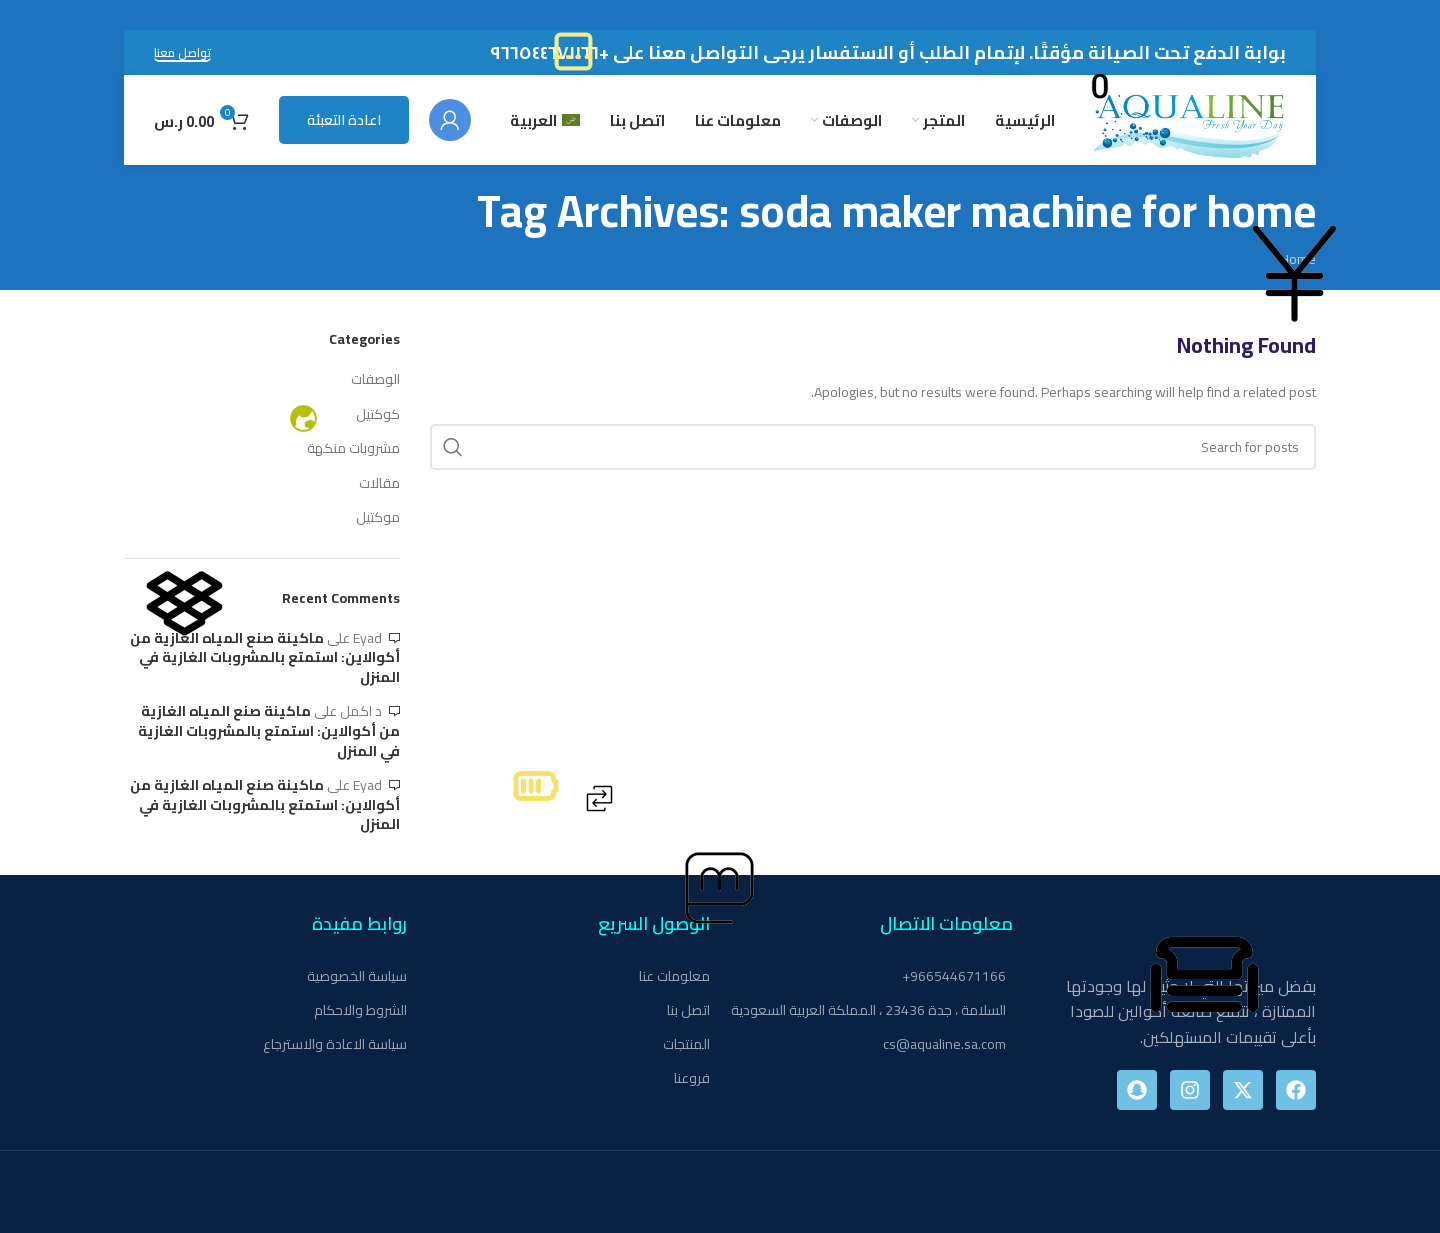 This screenshot has width=1440, height=1233. Describe the element at coordinates (536, 786) in the screenshot. I see `indicates battery at 75% charge` at that location.